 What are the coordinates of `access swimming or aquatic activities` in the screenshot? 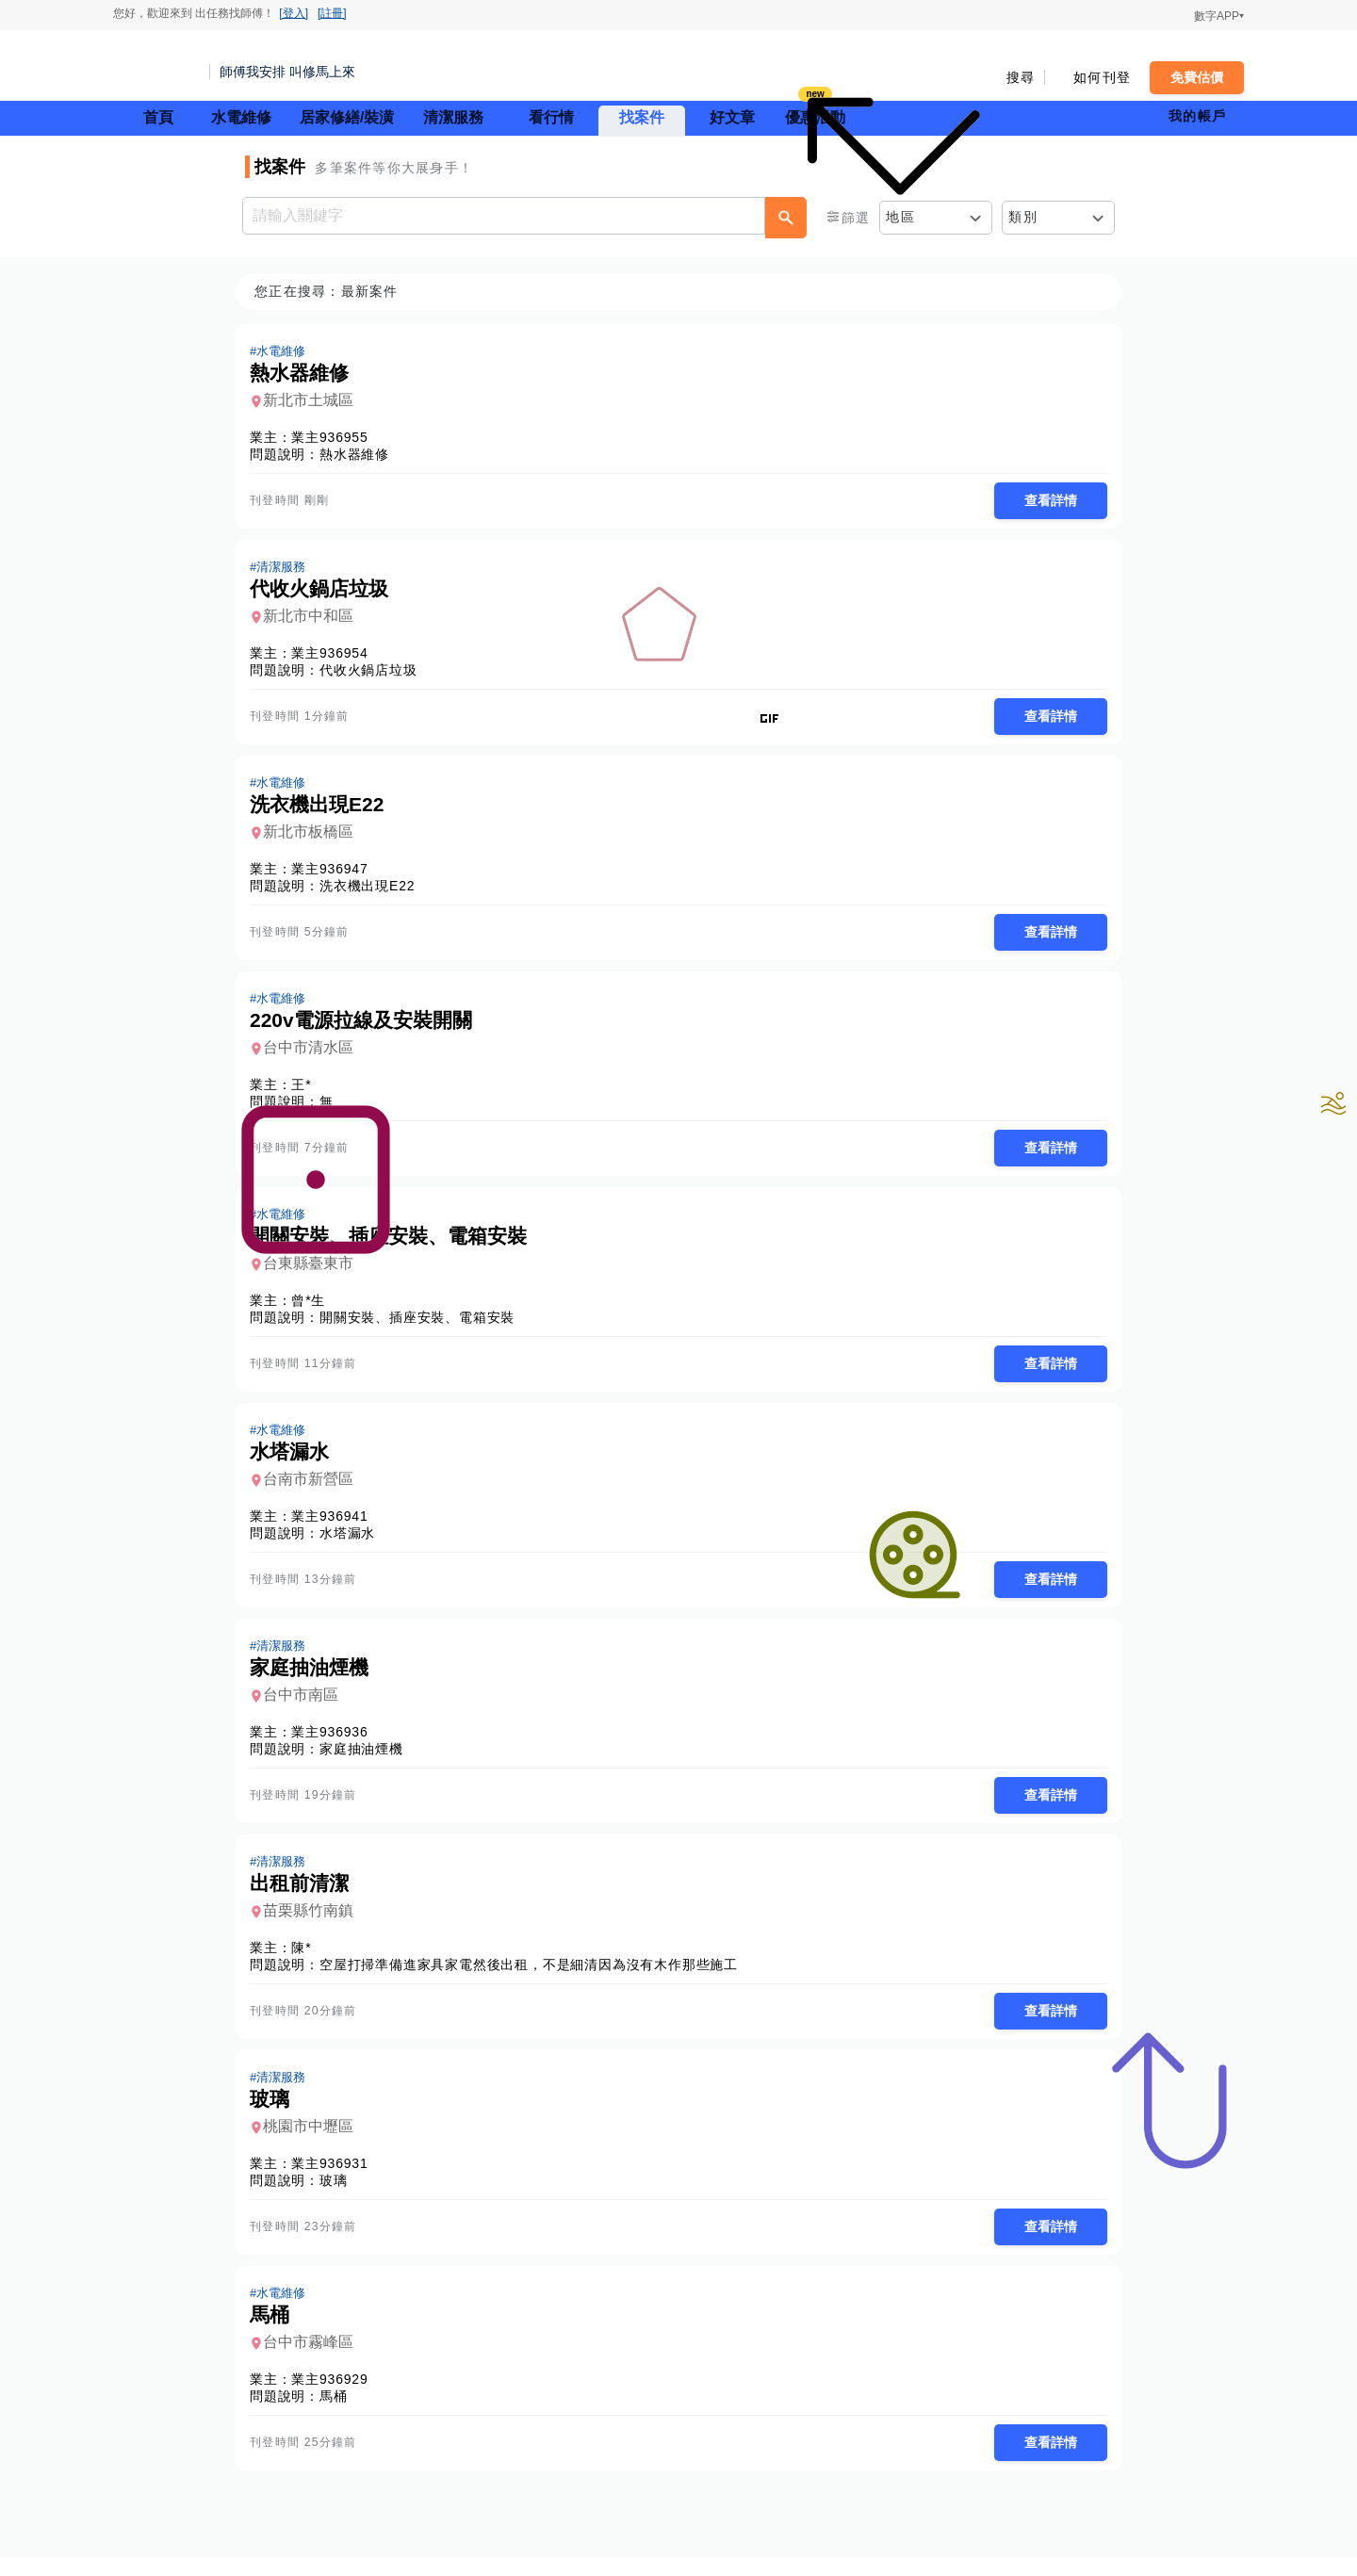 It's located at (1333, 1103).